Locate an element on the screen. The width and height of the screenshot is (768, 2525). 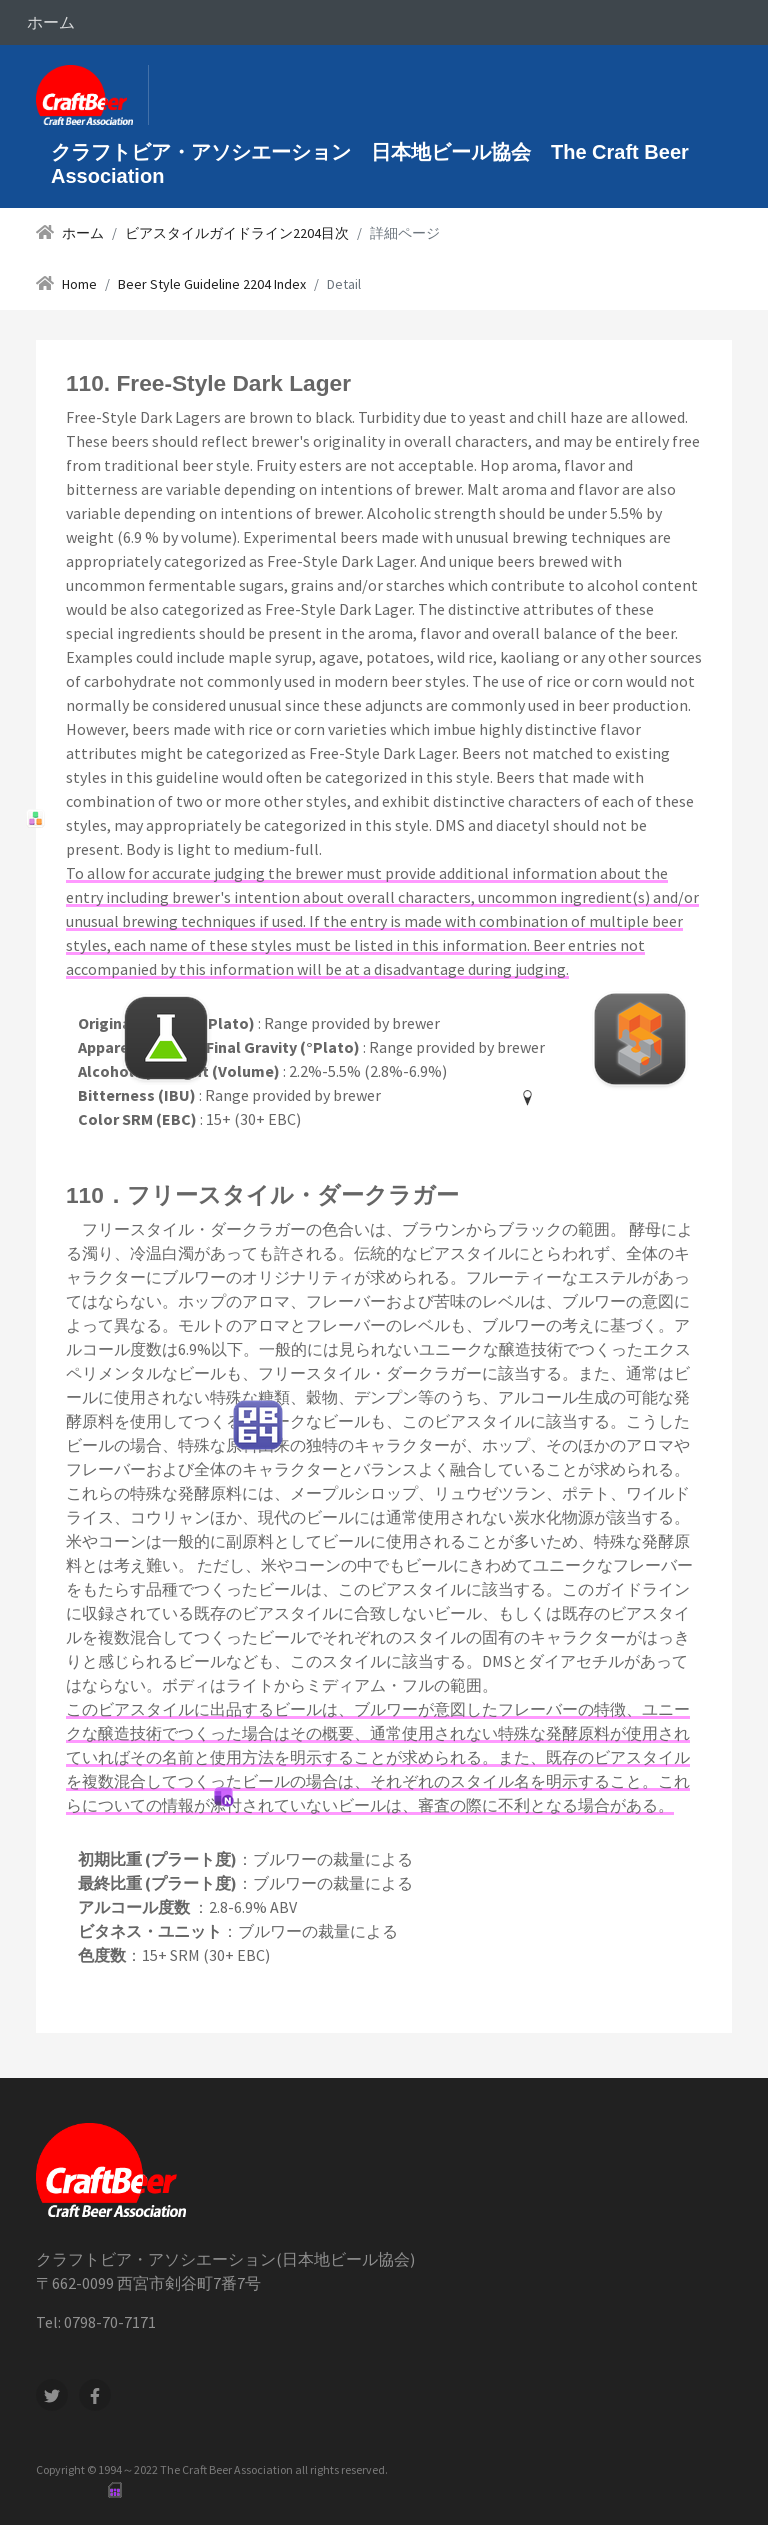
open GTK Node Editor application is located at coordinates (35, 818).